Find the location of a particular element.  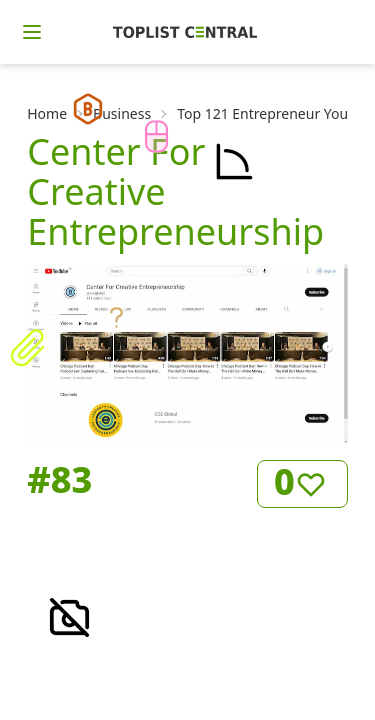

mouse input device indicator is located at coordinates (156, 136).